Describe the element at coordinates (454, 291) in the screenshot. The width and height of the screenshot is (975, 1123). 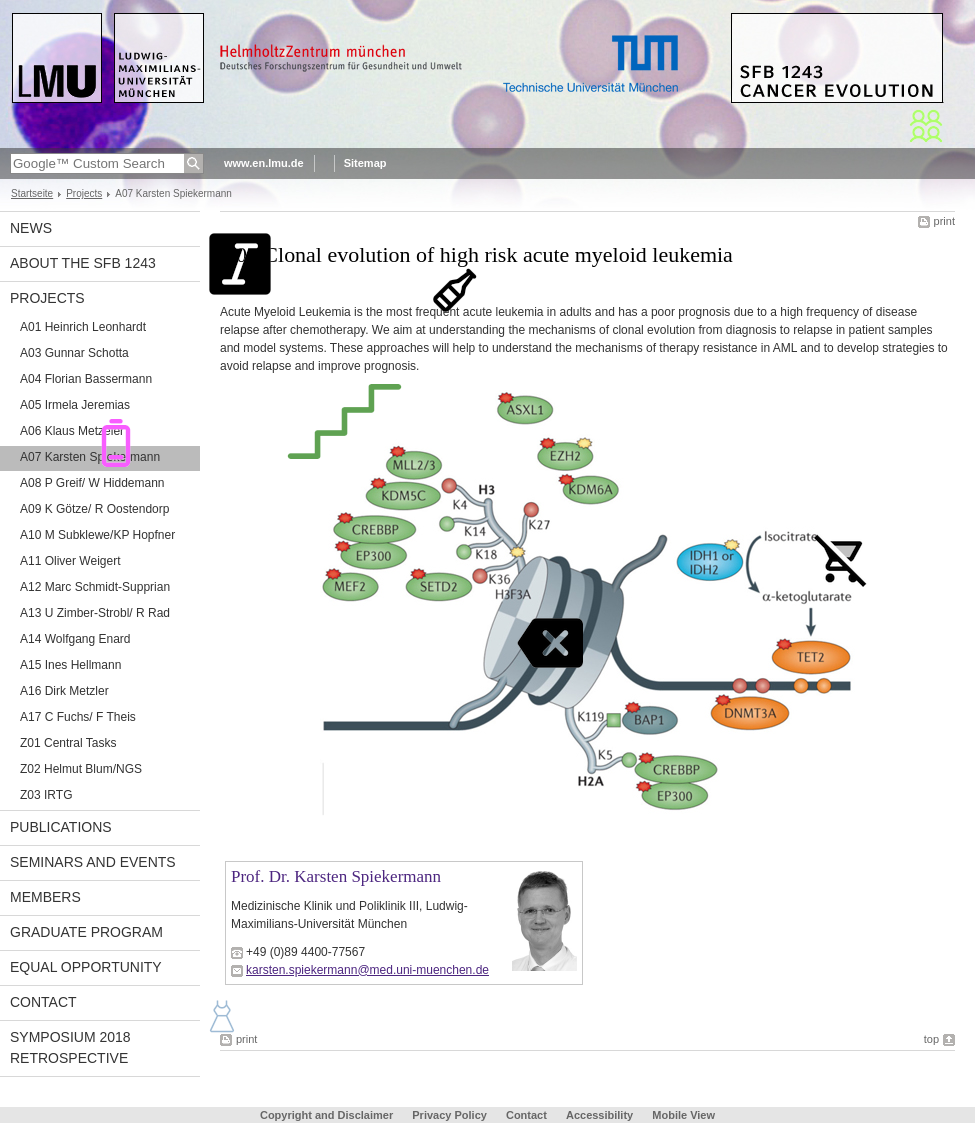
I see `browse bar or brewery options` at that location.